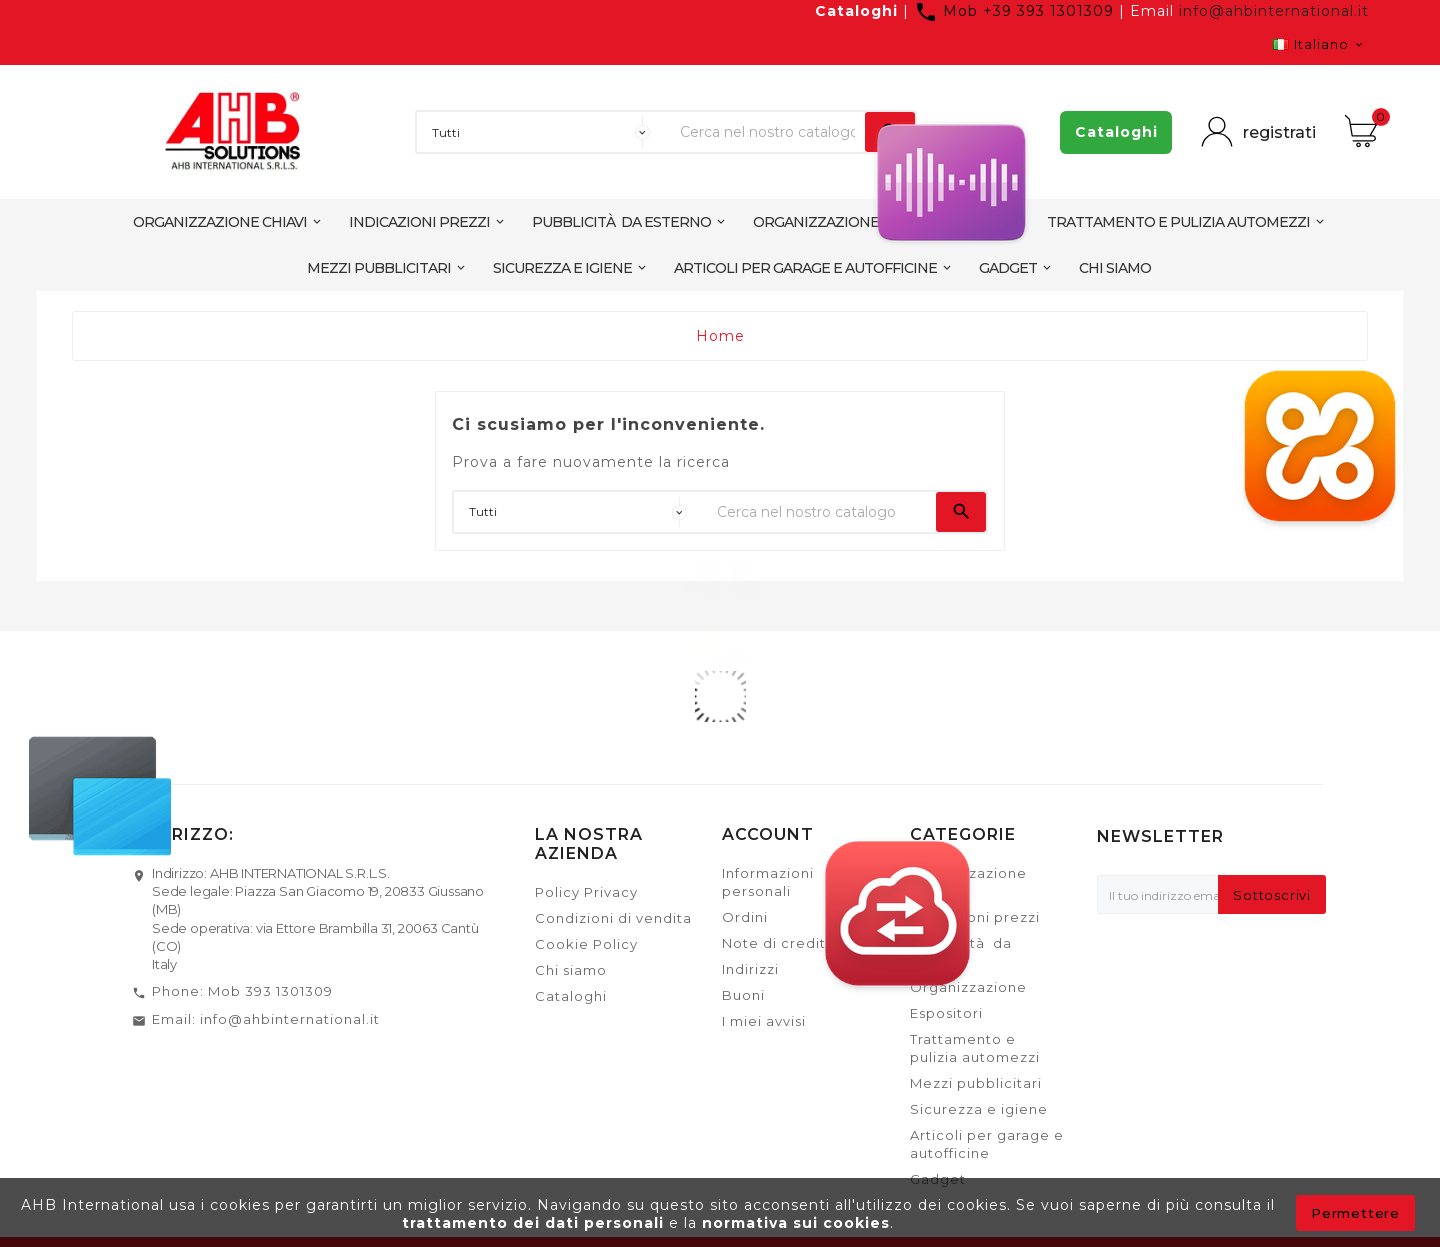 The height and width of the screenshot is (1247, 1440). I want to click on open opensnitch firewall application, so click(897, 913).